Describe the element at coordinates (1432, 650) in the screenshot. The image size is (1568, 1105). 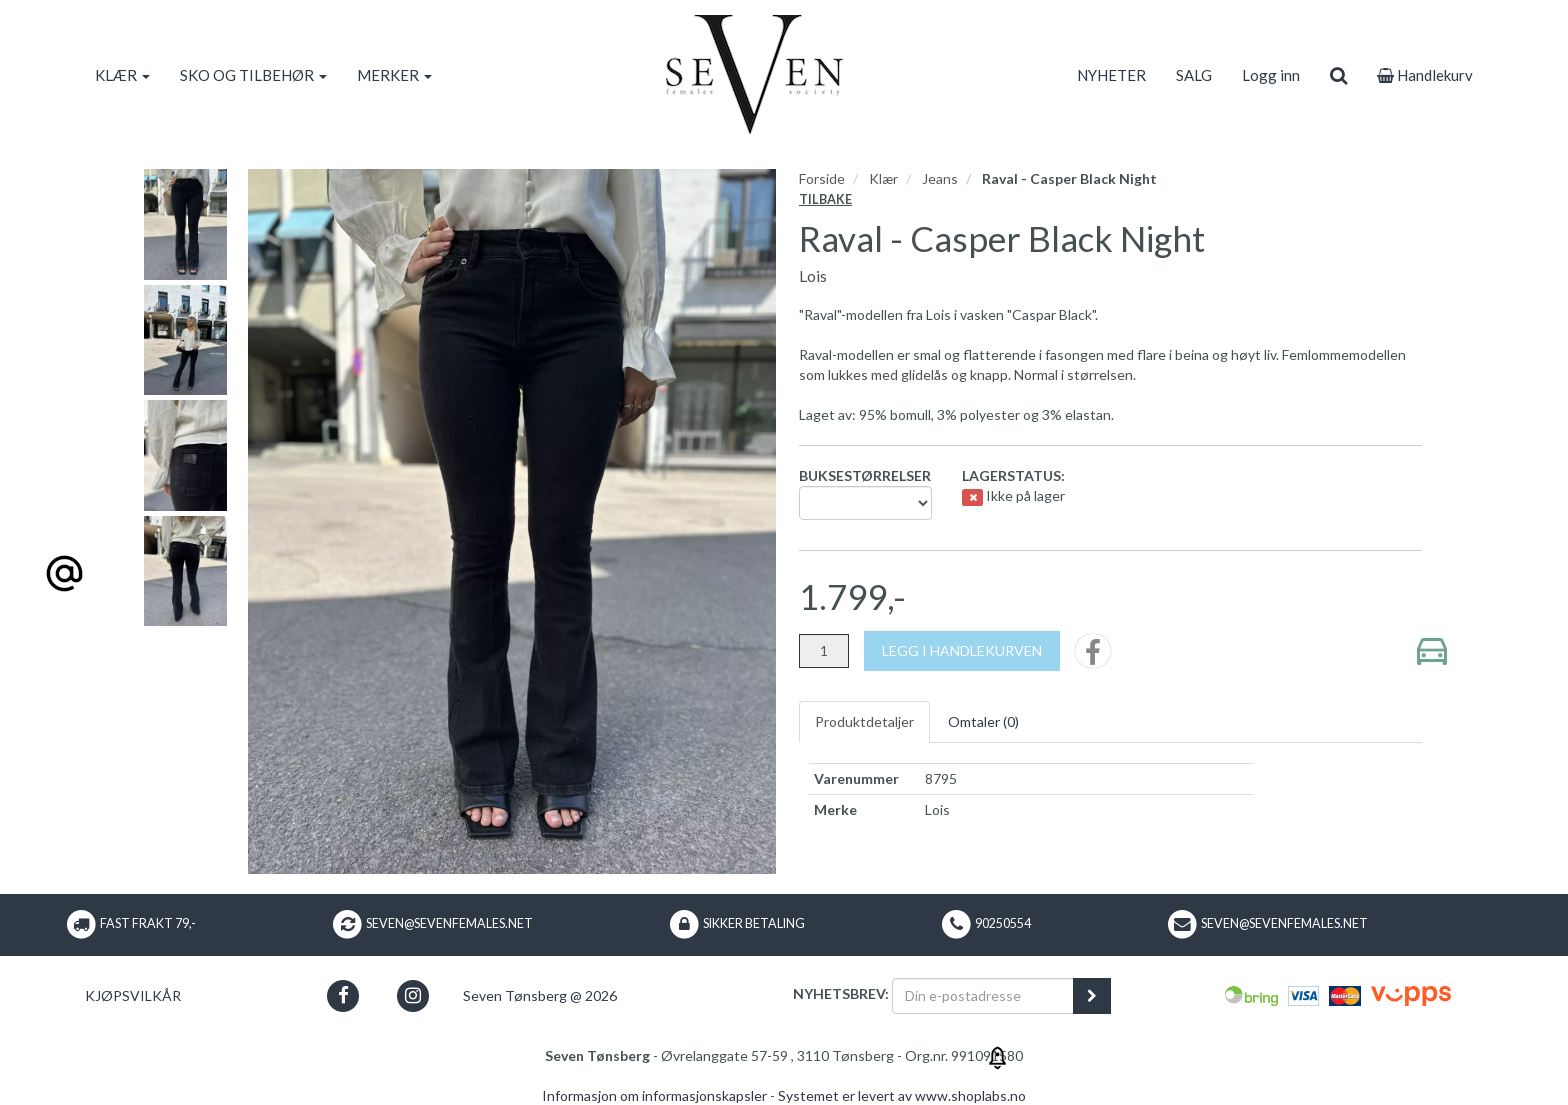
I see `access vehicle or car-related features` at that location.